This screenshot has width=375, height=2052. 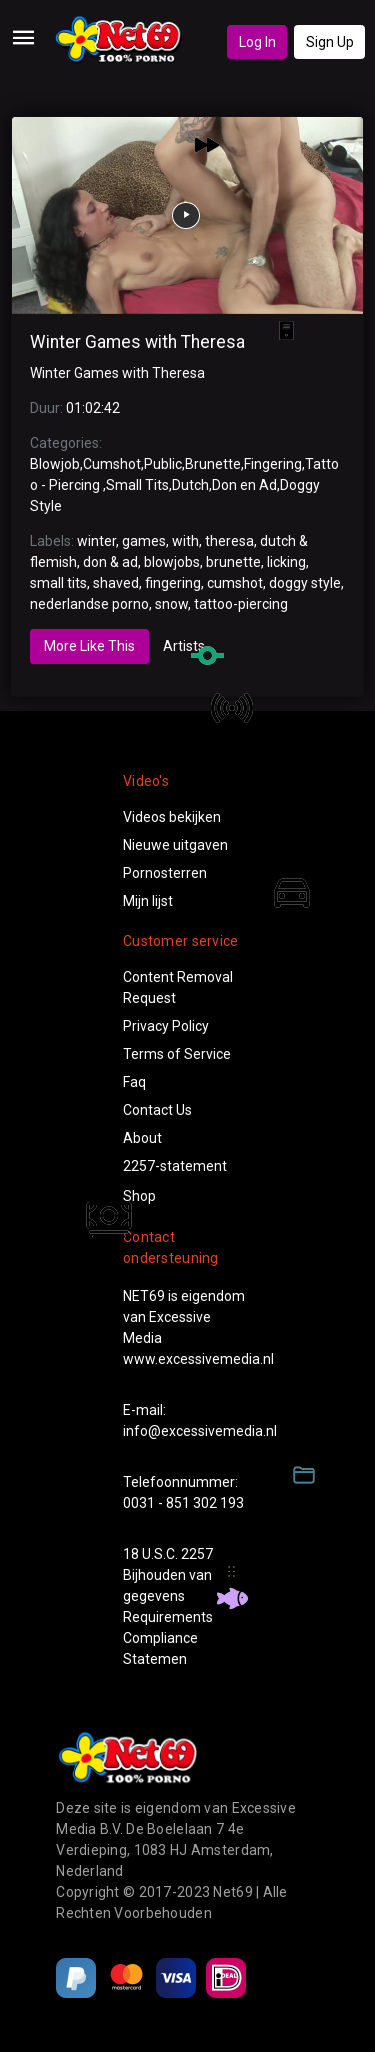 I want to click on skip to the next track, so click(x=207, y=145).